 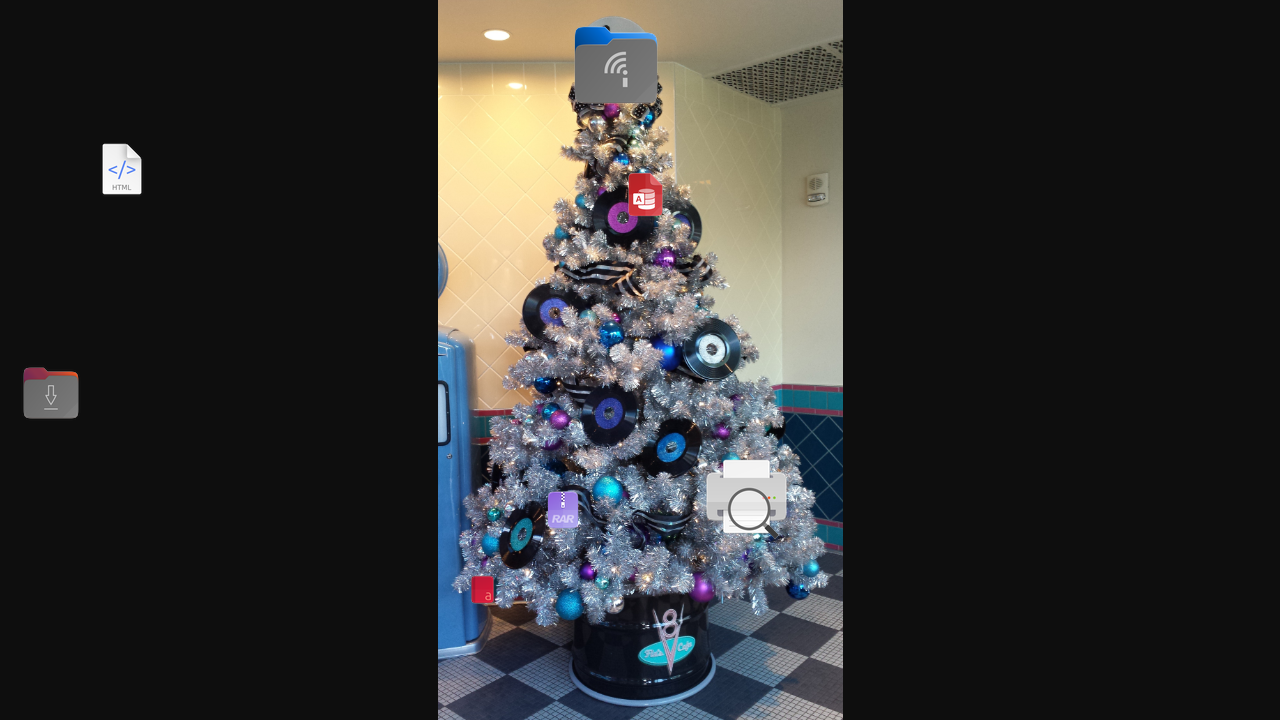 I want to click on indicates a RAR compressed archive file, so click(x=563, y=510).